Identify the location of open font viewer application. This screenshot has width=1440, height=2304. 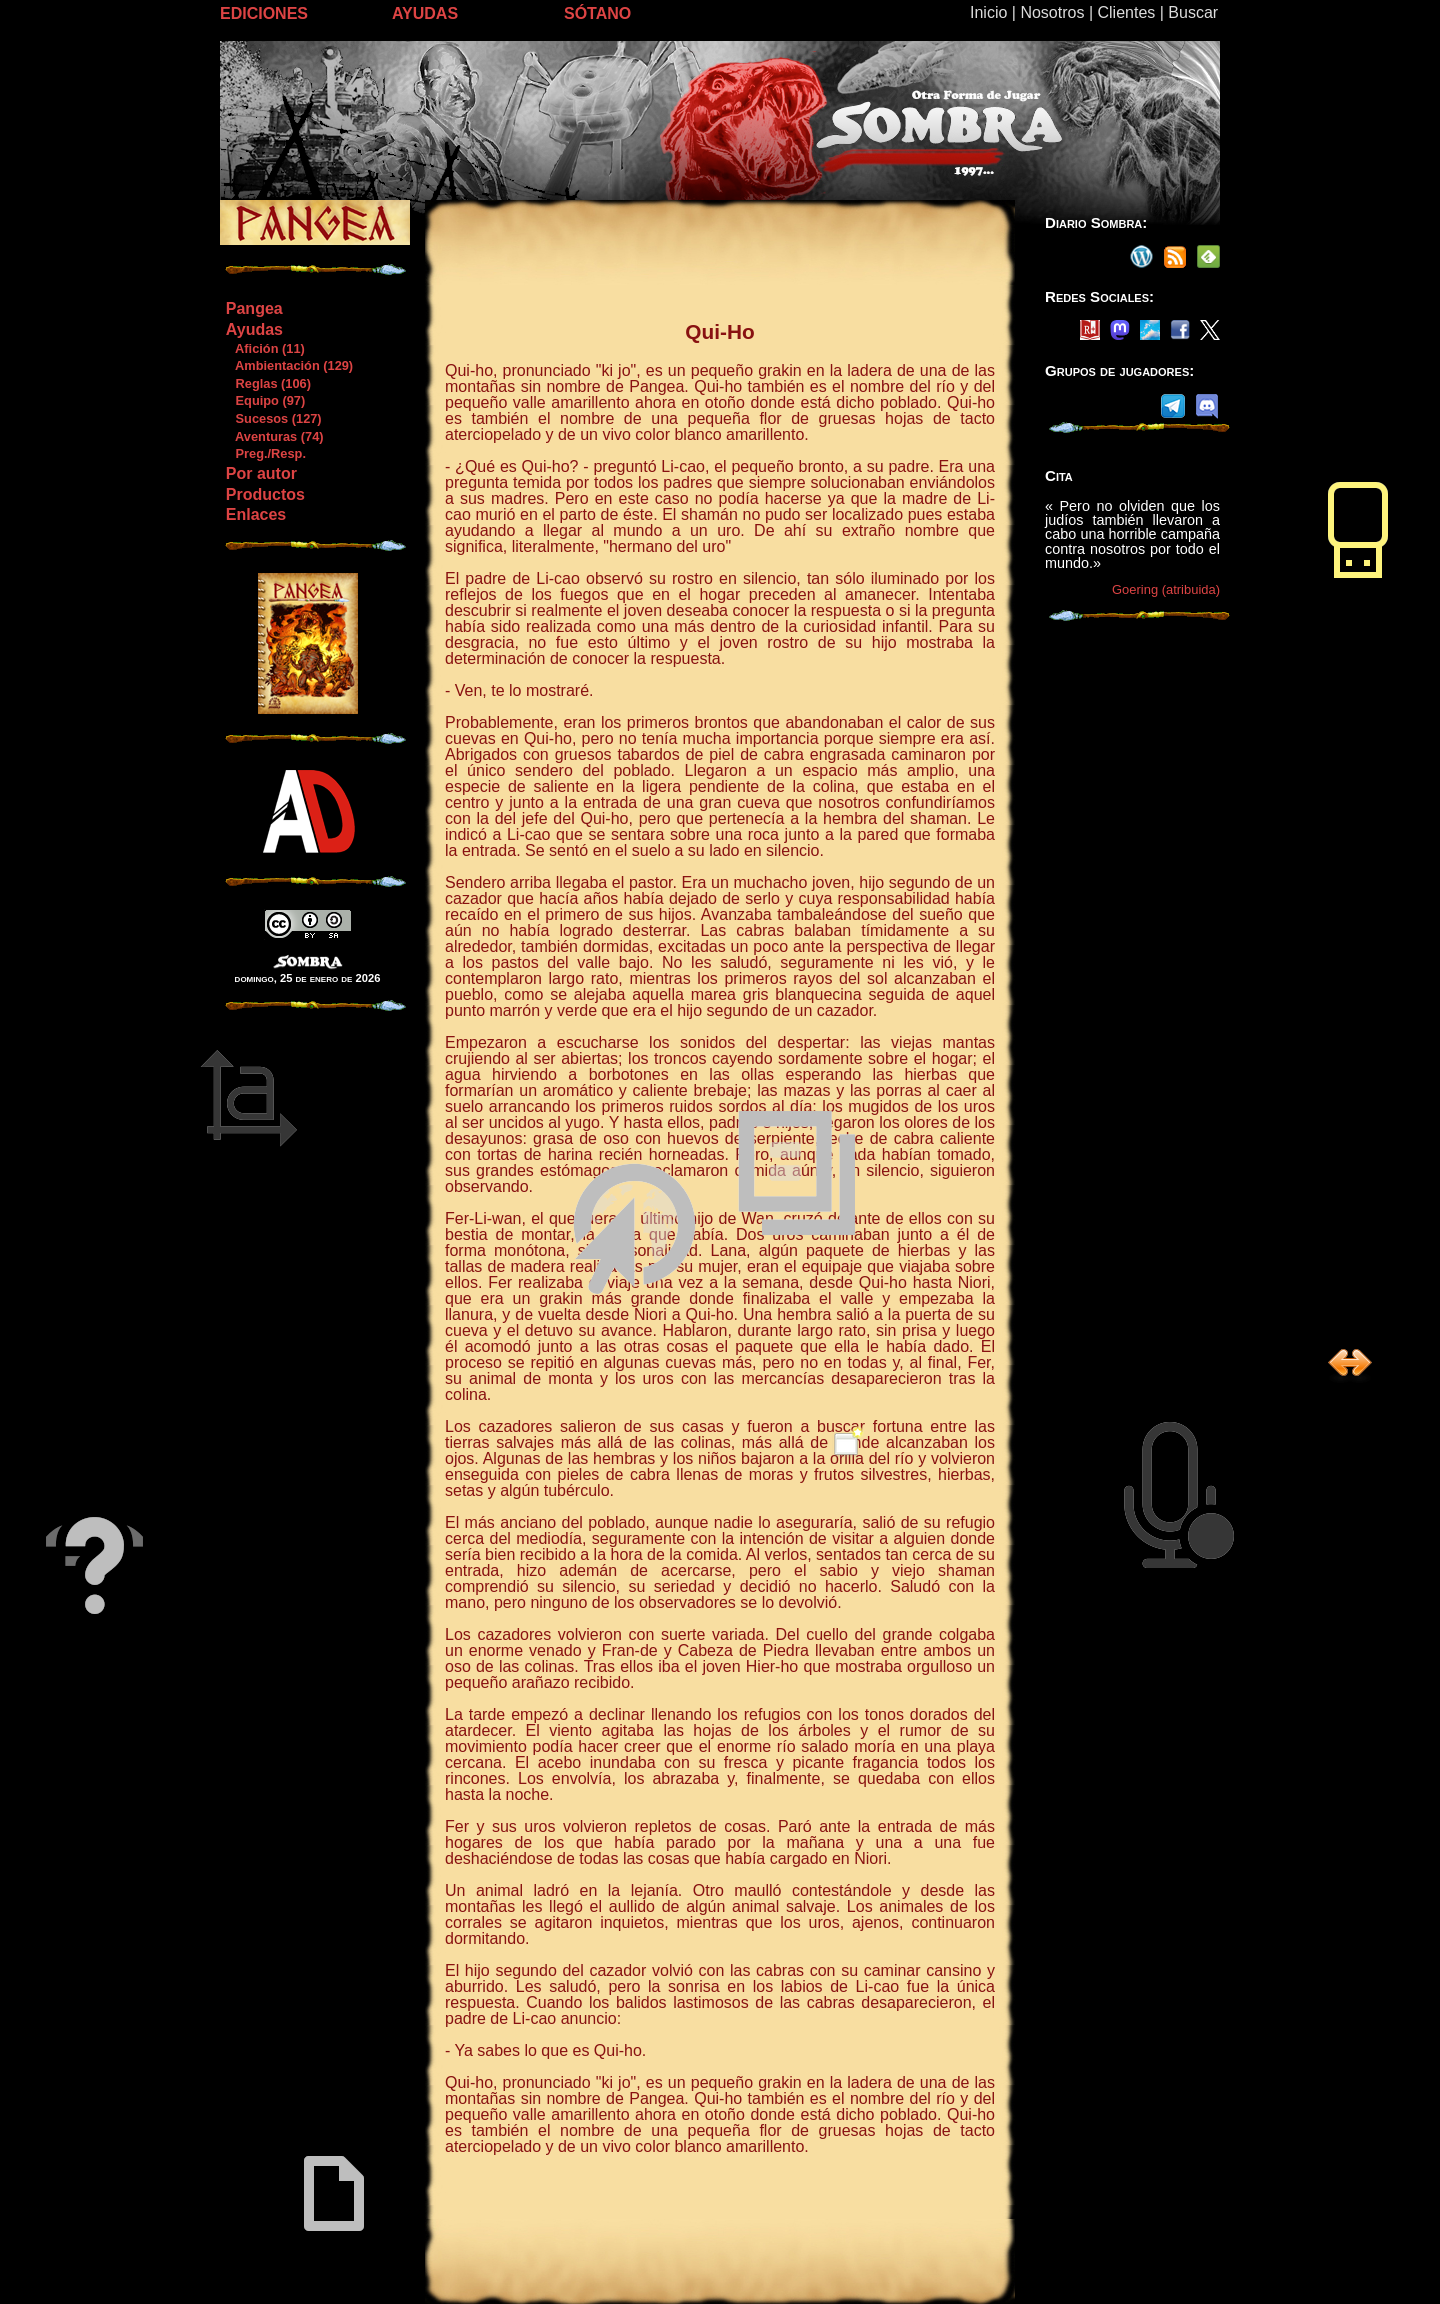
(247, 1100).